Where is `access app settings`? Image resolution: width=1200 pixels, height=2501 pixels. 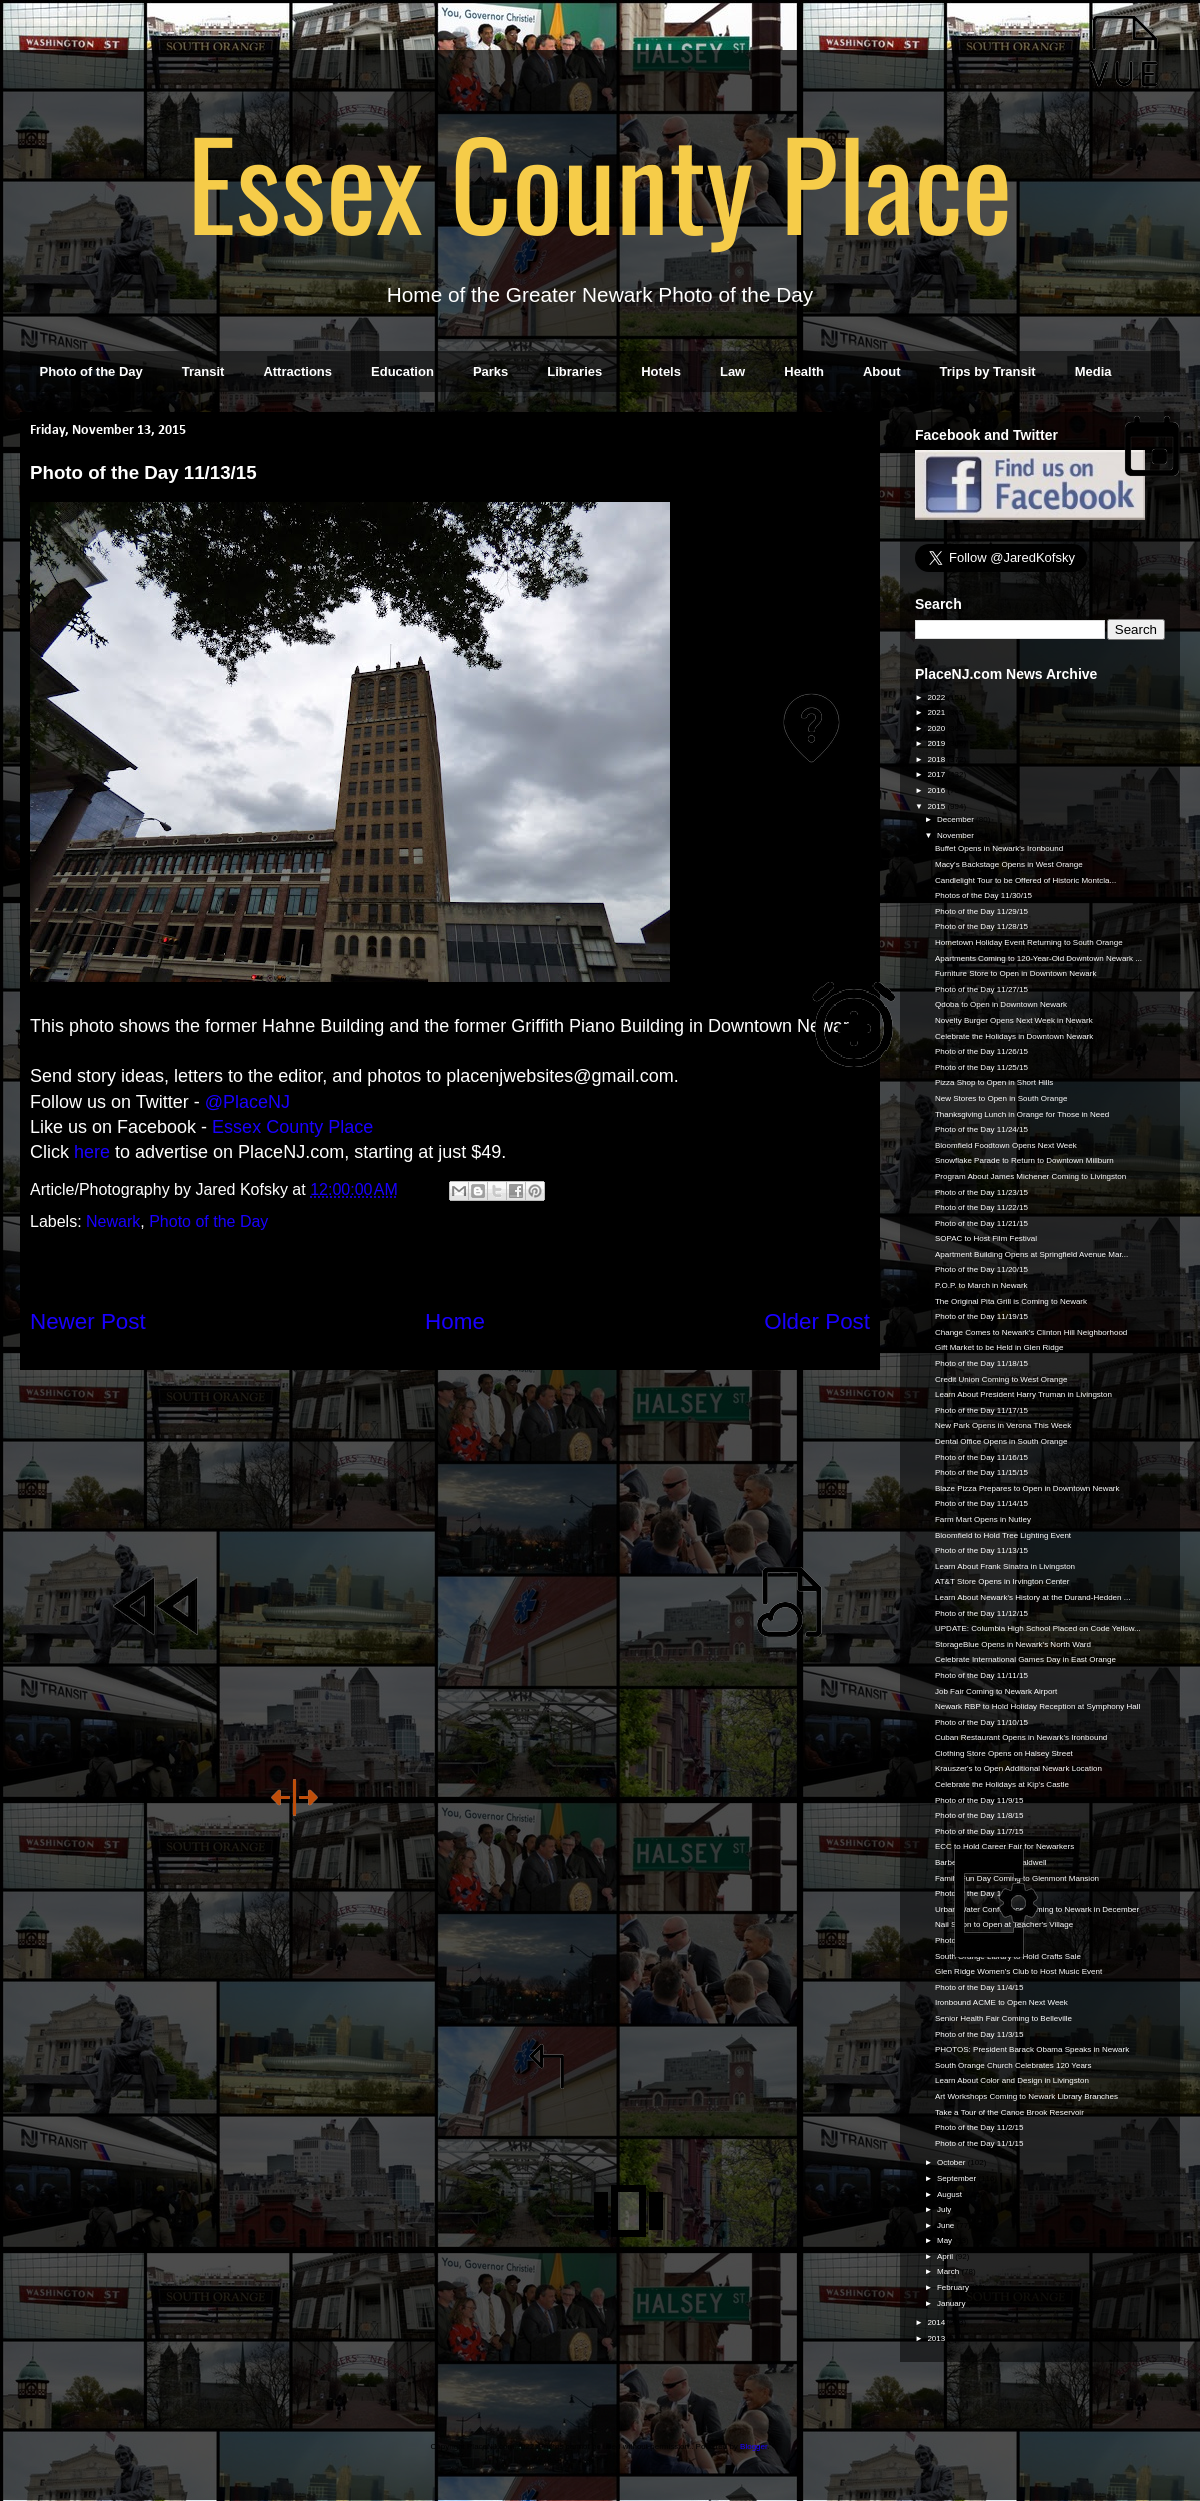 access app settings is located at coordinates (989, 1903).